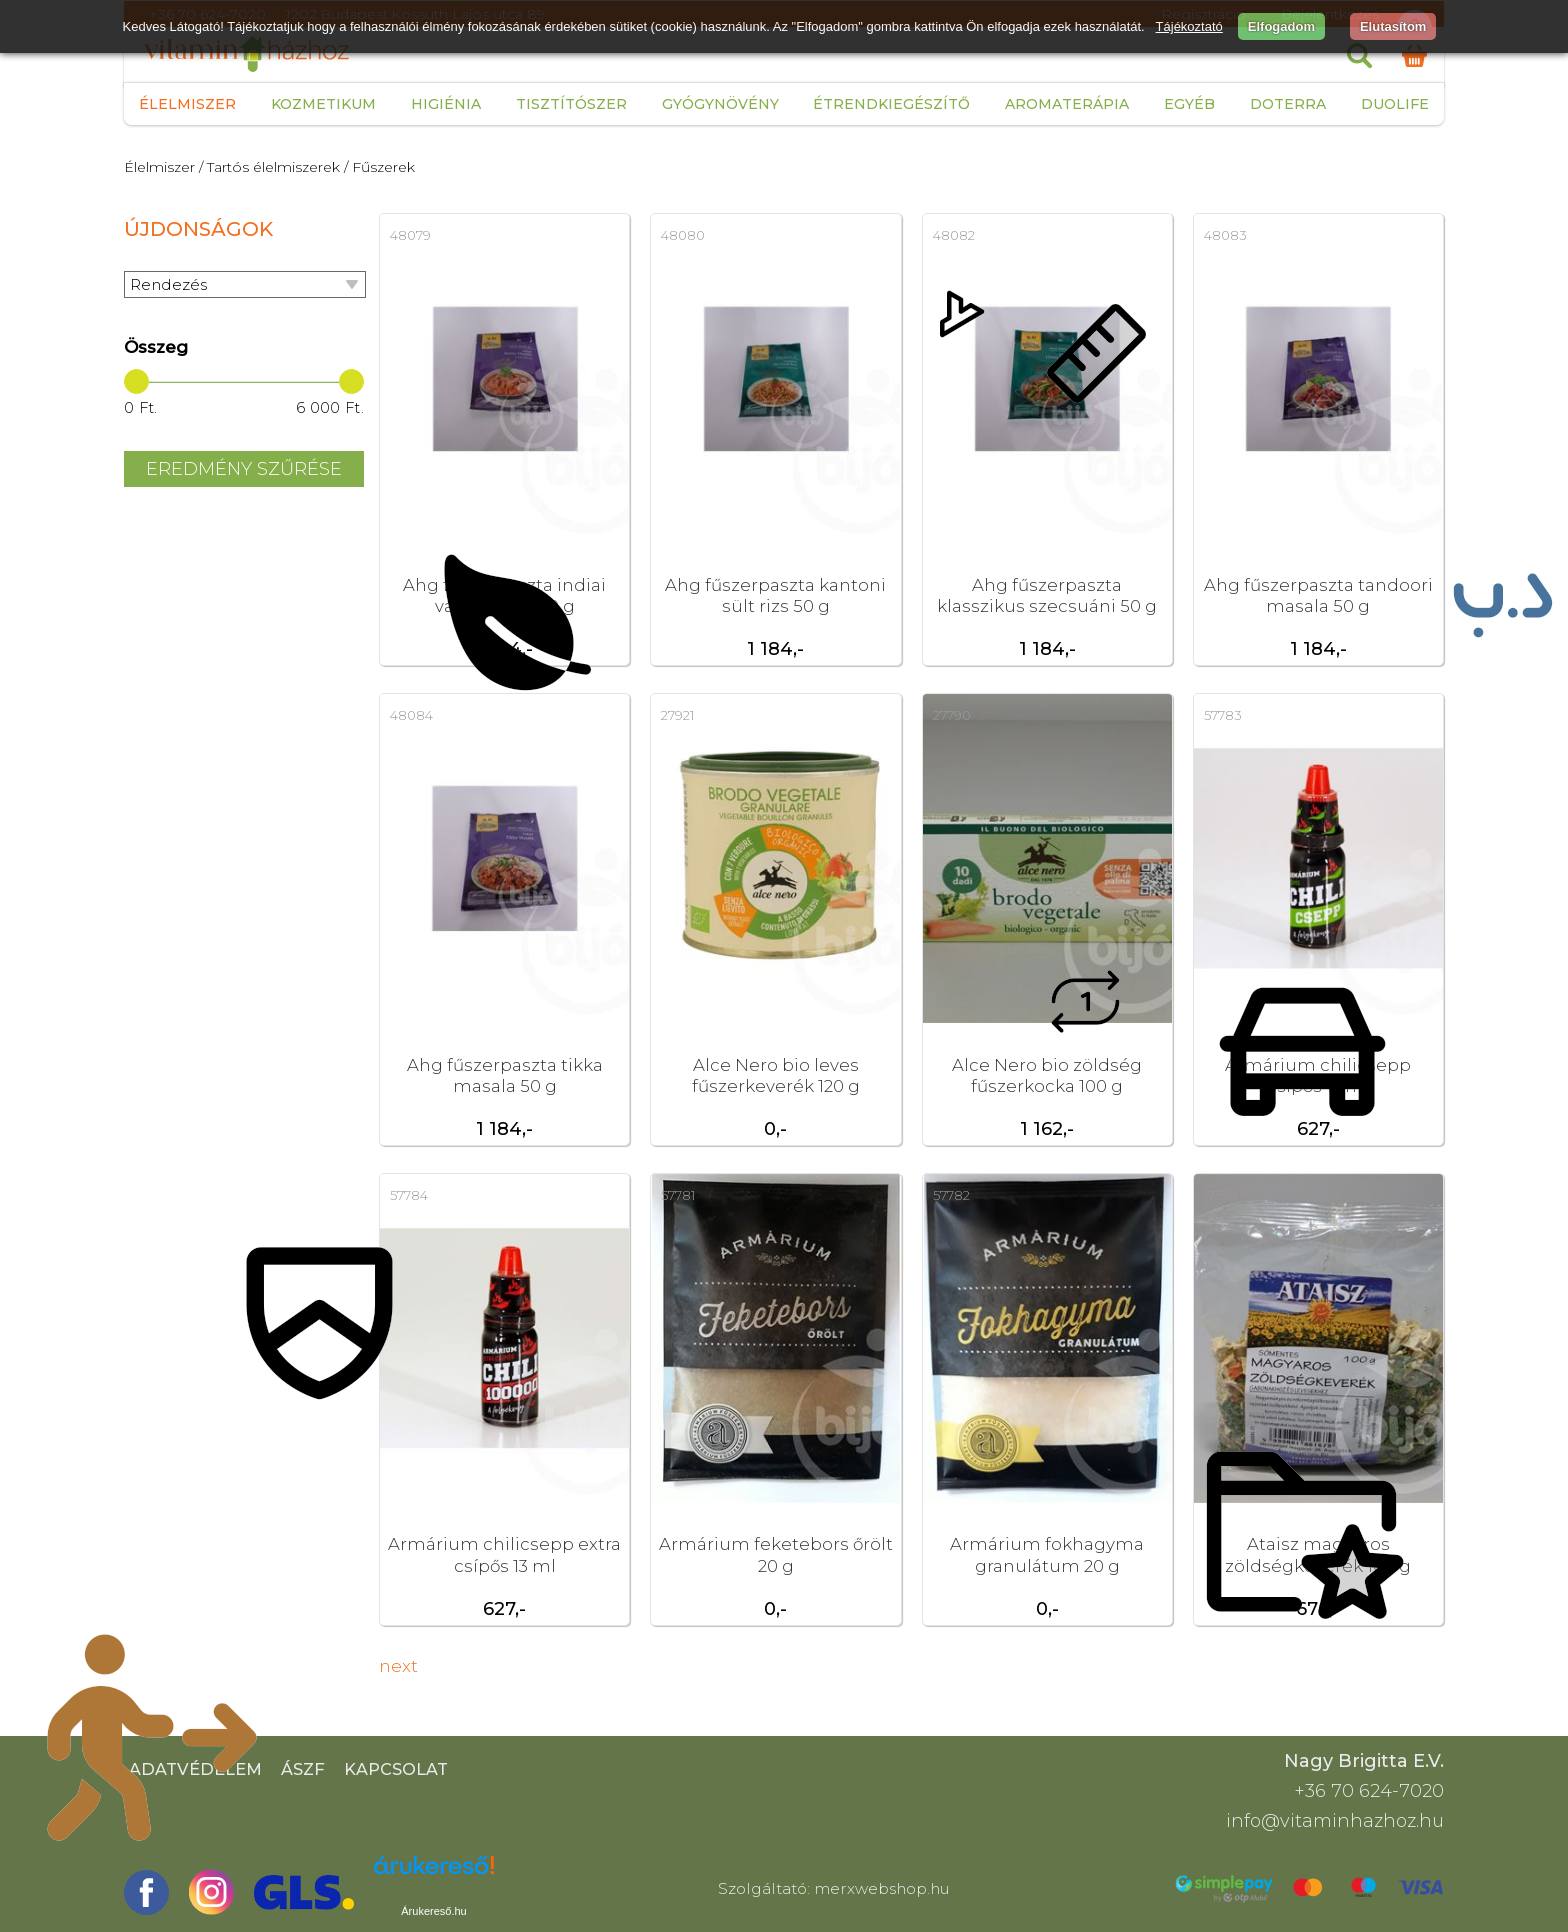 The image size is (1568, 1932). What do you see at coordinates (1301, 1531) in the screenshot?
I see `access your starred or favorite folder` at bounding box center [1301, 1531].